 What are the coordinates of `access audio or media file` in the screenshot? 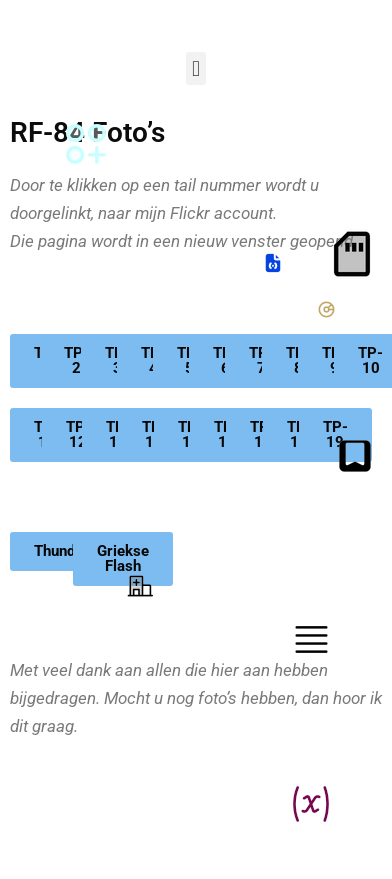 It's located at (273, 263).